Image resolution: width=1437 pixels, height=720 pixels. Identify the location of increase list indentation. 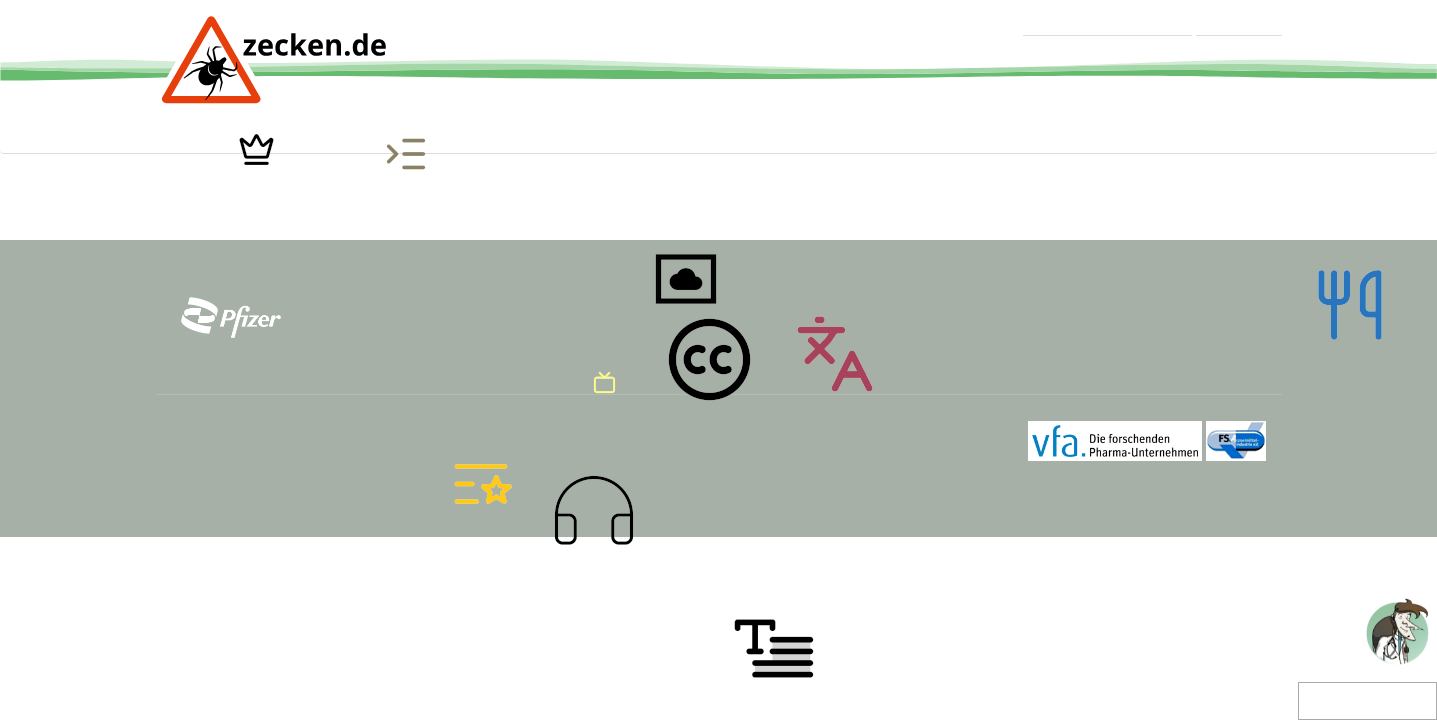
(406, 154).